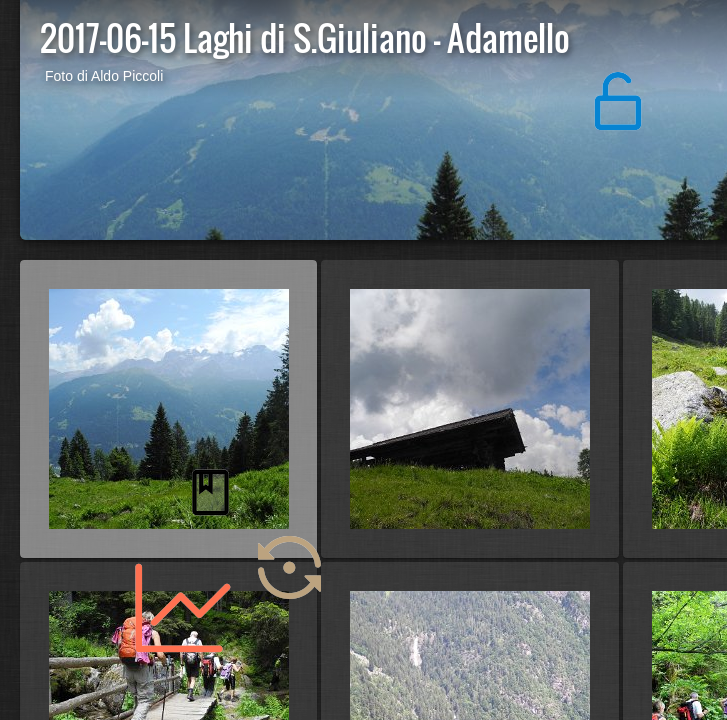  Describe the element at coordinates (289, 567) in the screenshot. I see `reopen a previously closed issue` at that location.